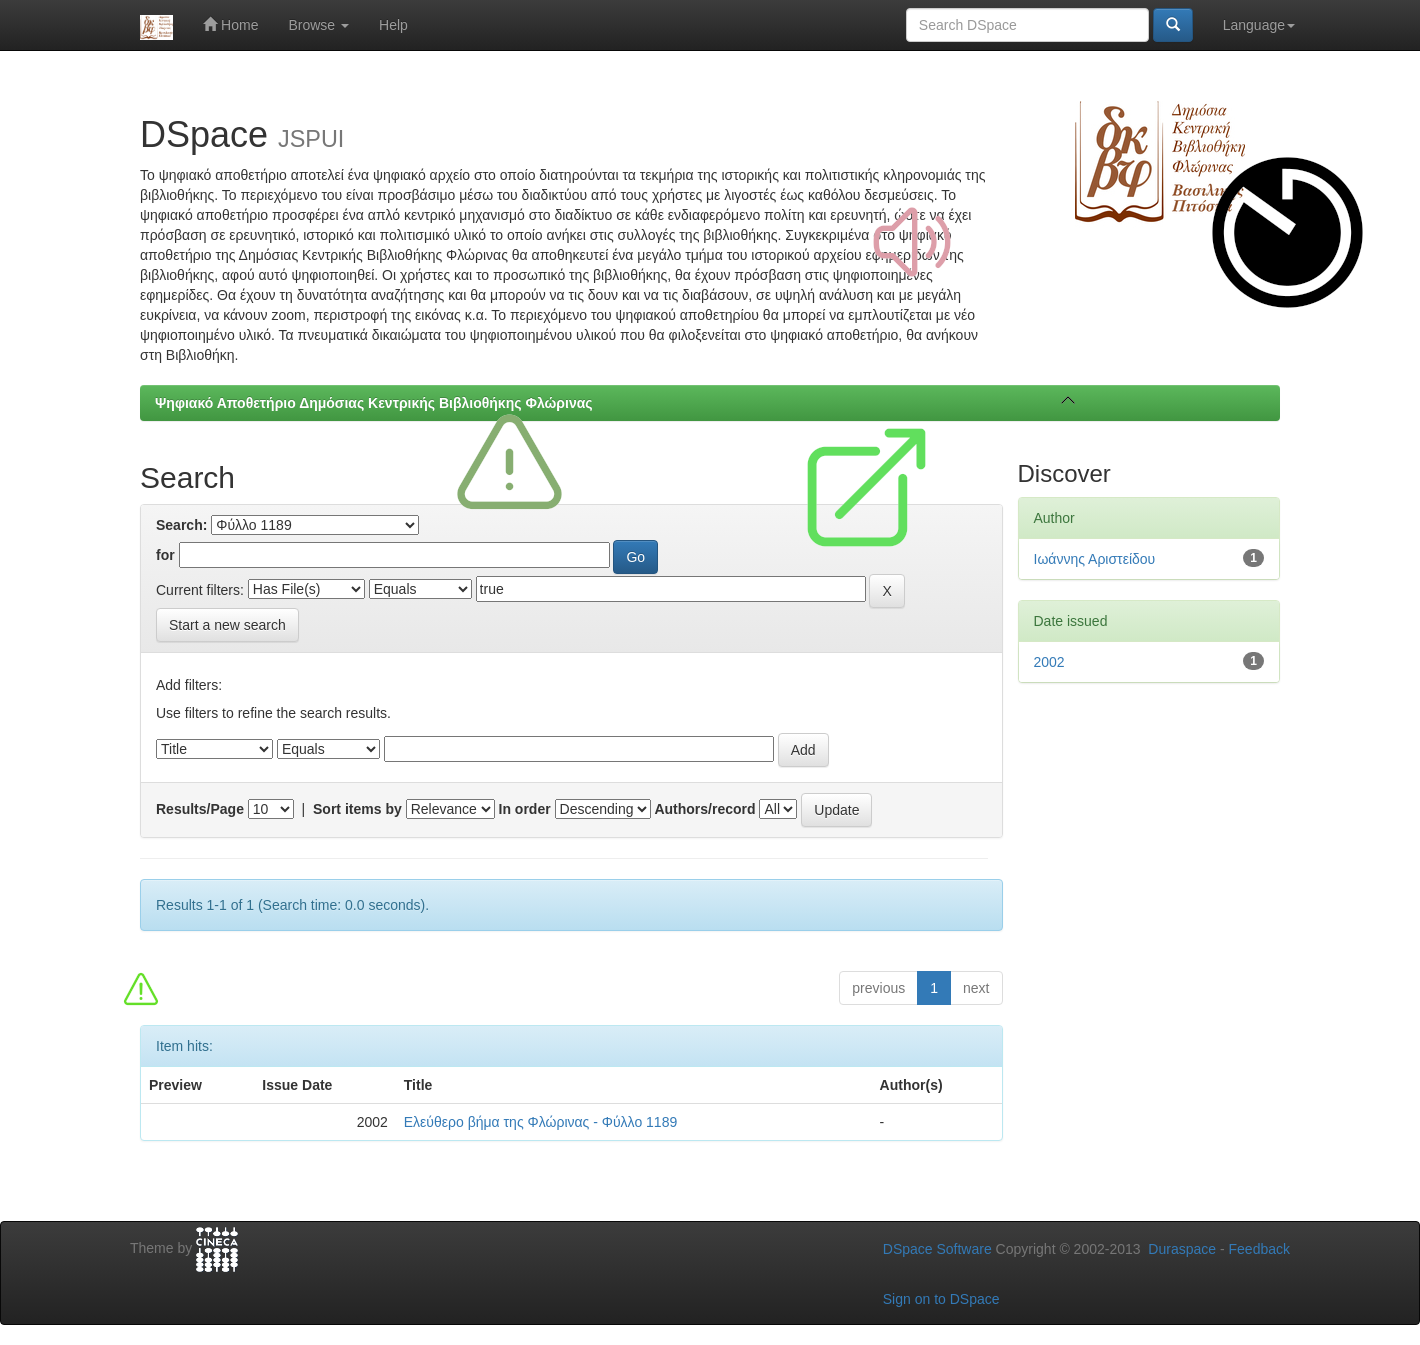  What do you see at coordinates (1287, 232) in the screenshot?
I see `set or view a countdown timer` at bounding box center [1287, 232].